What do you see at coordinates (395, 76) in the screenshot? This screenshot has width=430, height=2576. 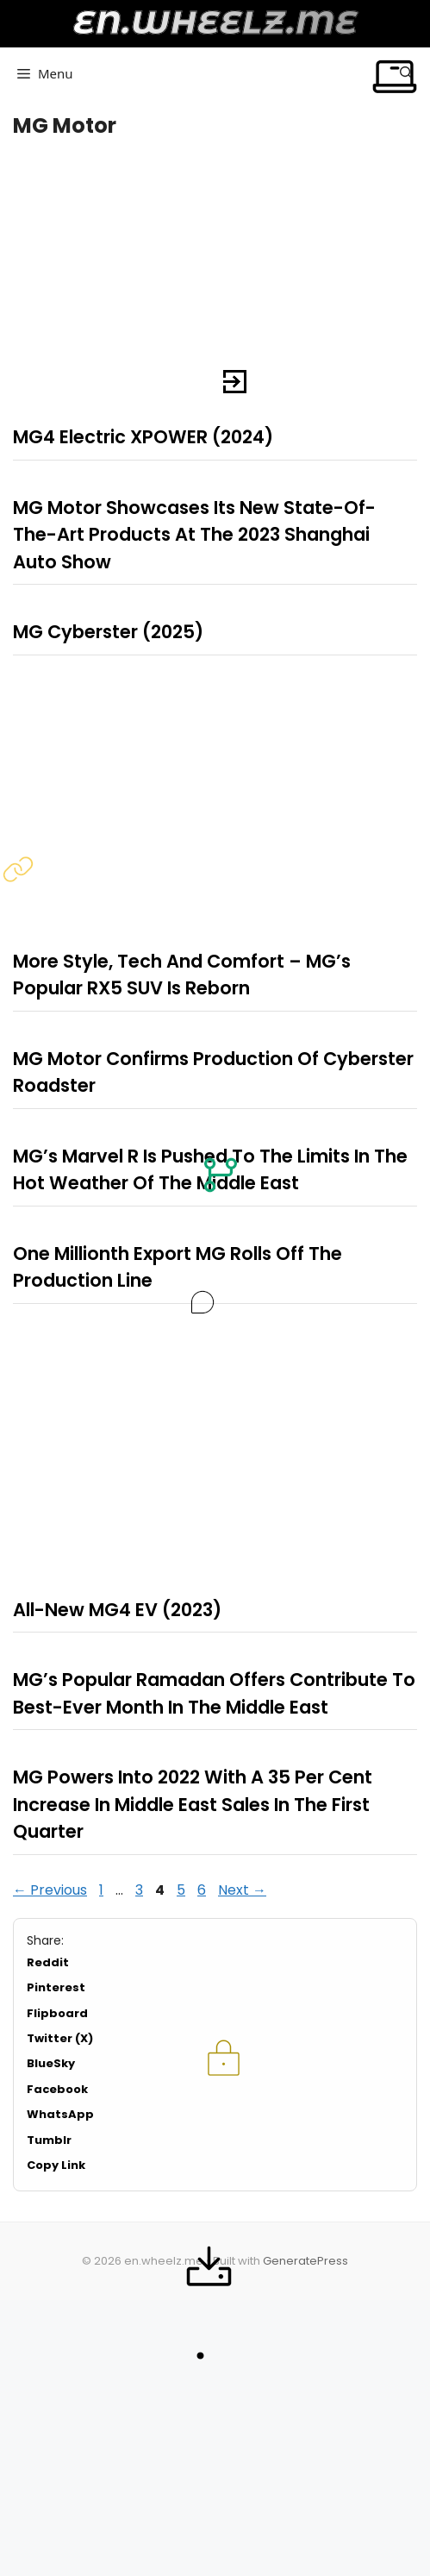 I see `switch to desktop view` at bounding box center [395, 76].